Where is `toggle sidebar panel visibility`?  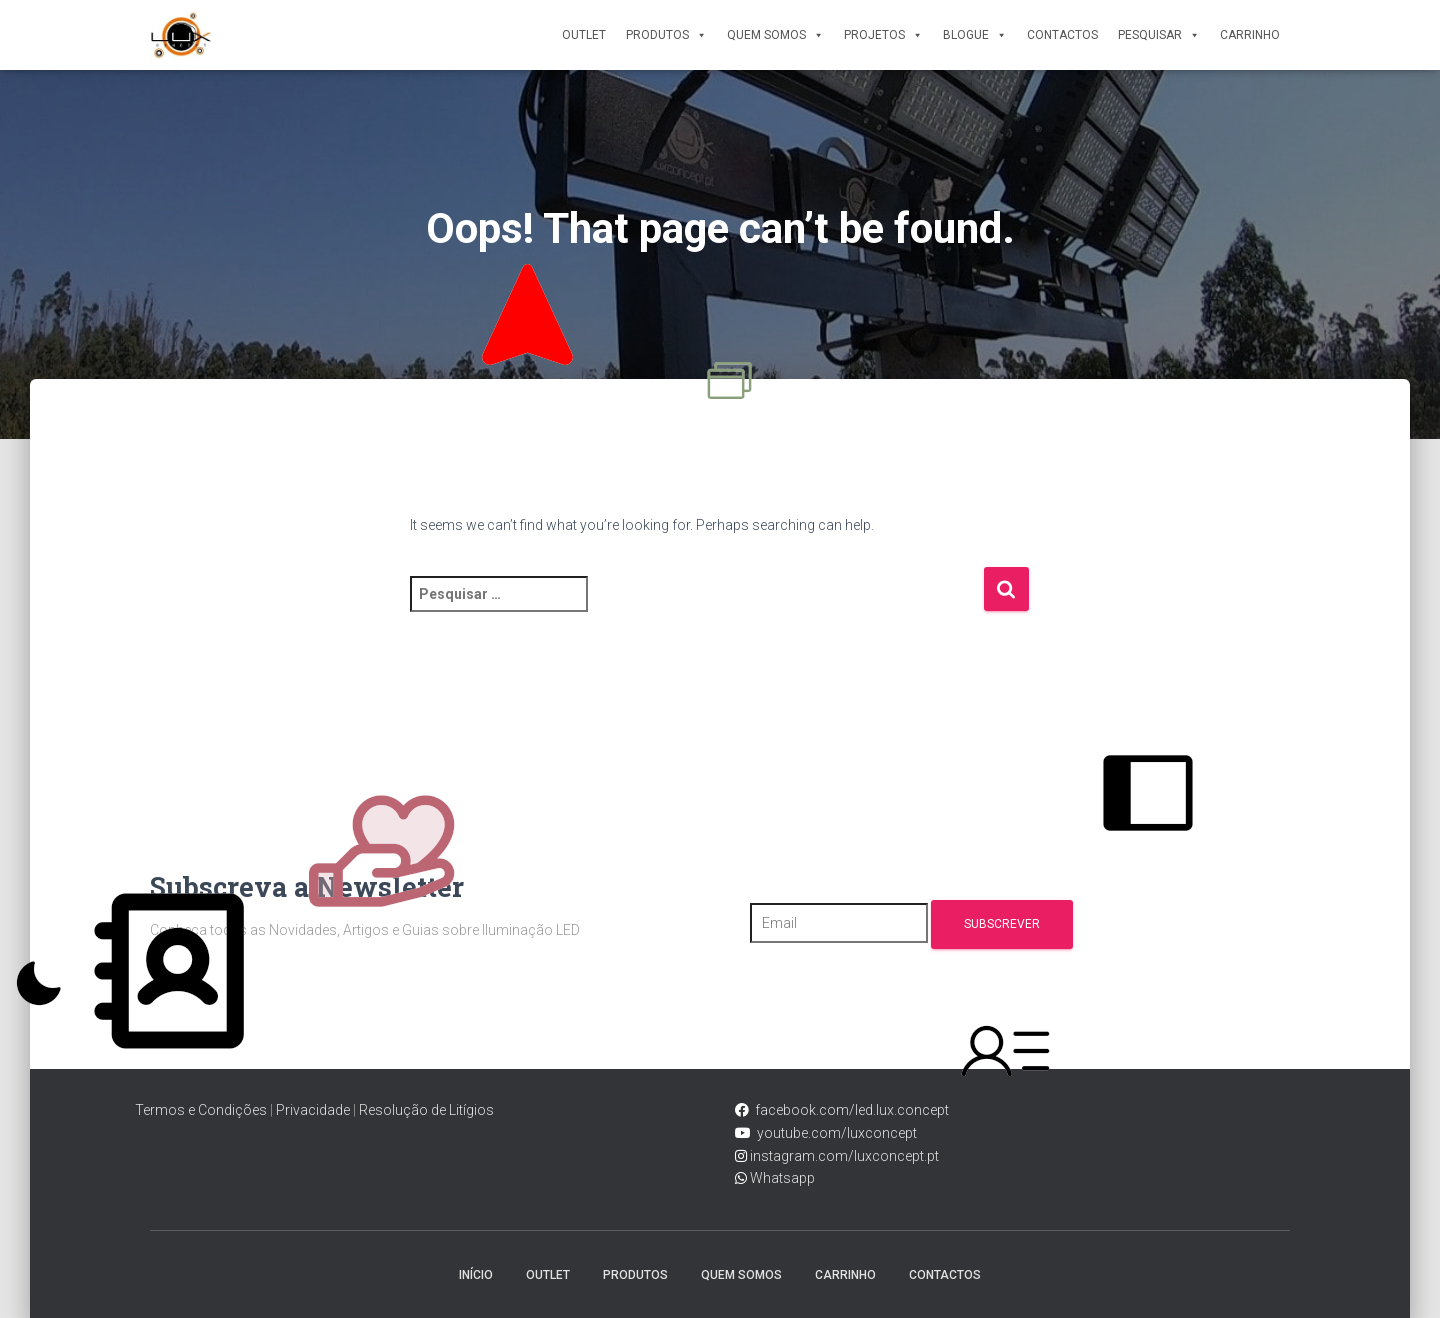 toggle sidebar panel visibility is located at coordinates (1148, 793).